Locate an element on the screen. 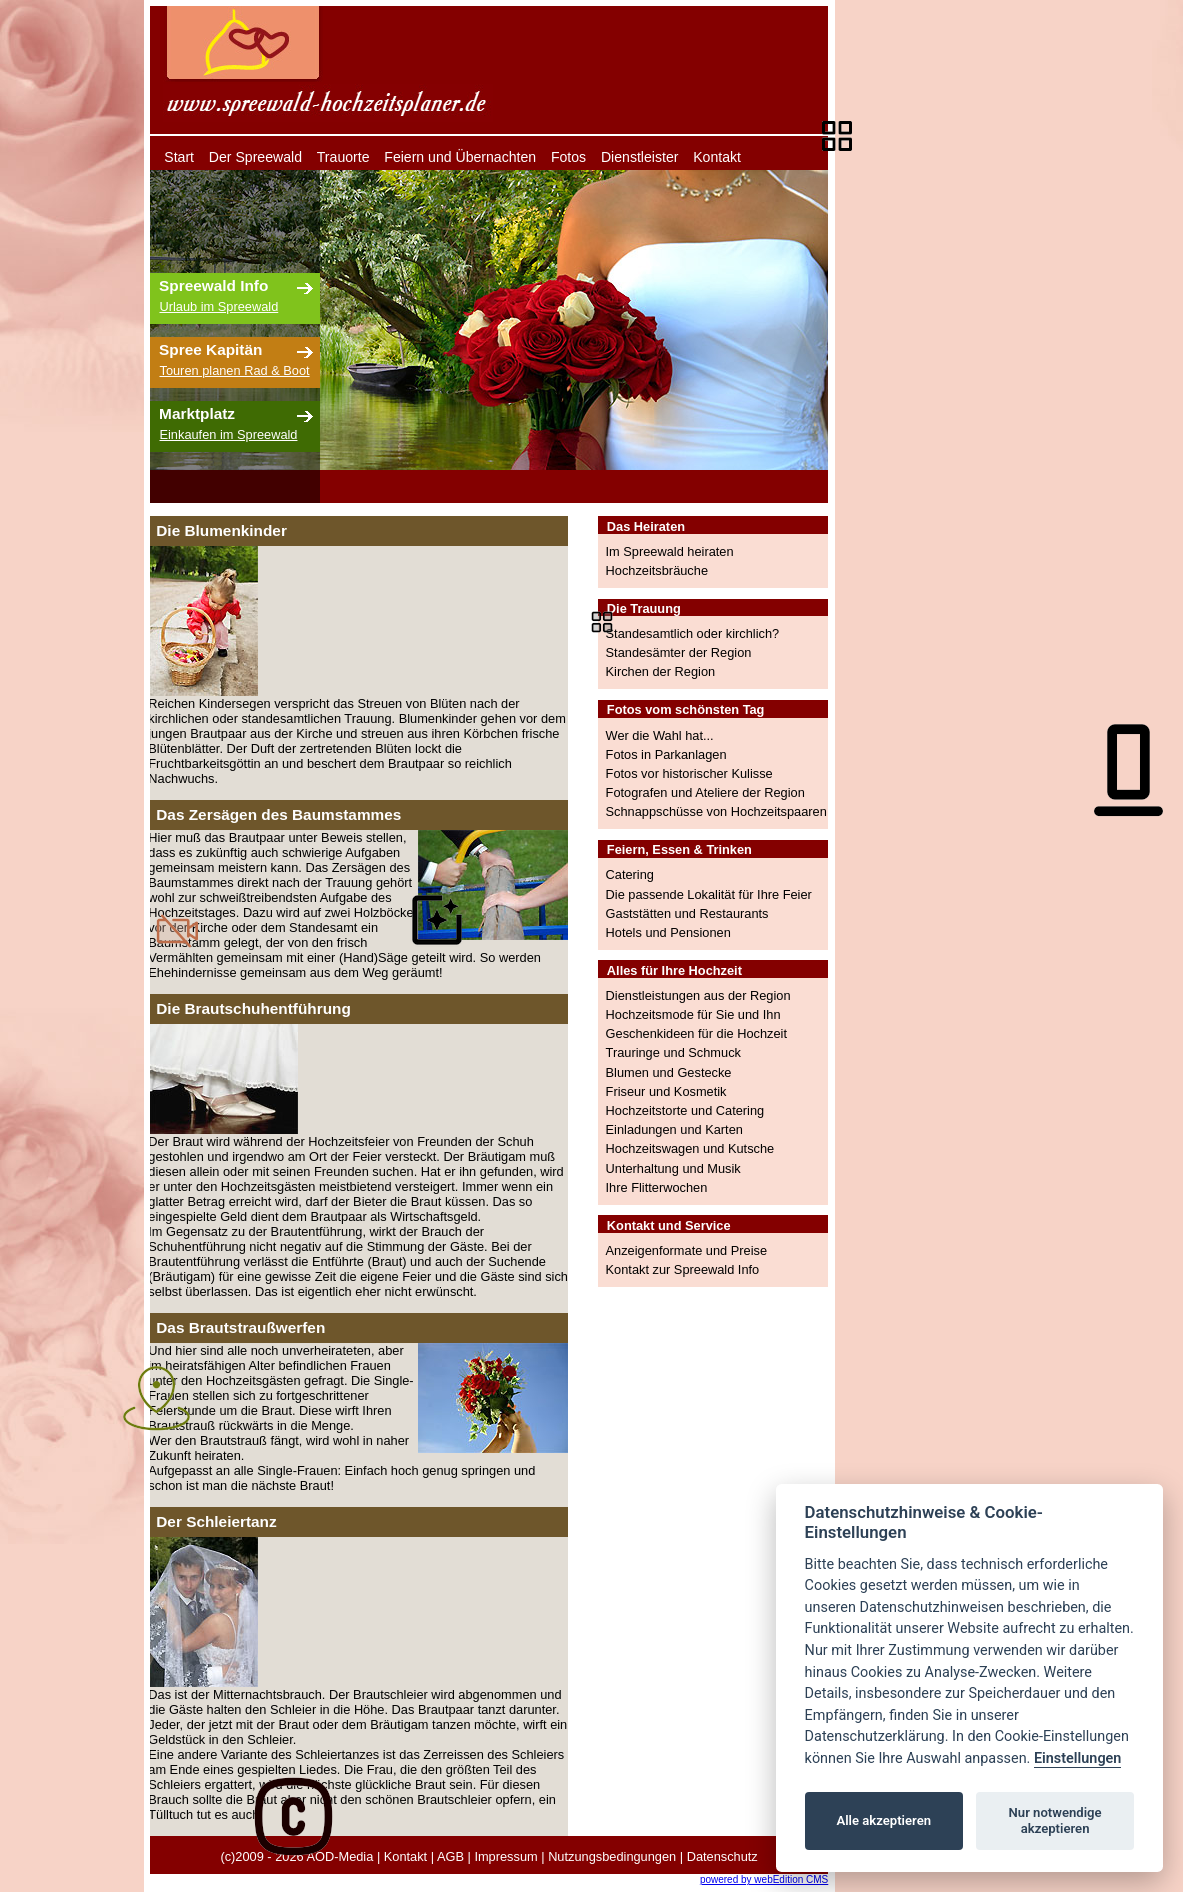 The width and height of the screenshot is (1183, 1892). view location area or zone on map is located at coordinates (156, 1399).